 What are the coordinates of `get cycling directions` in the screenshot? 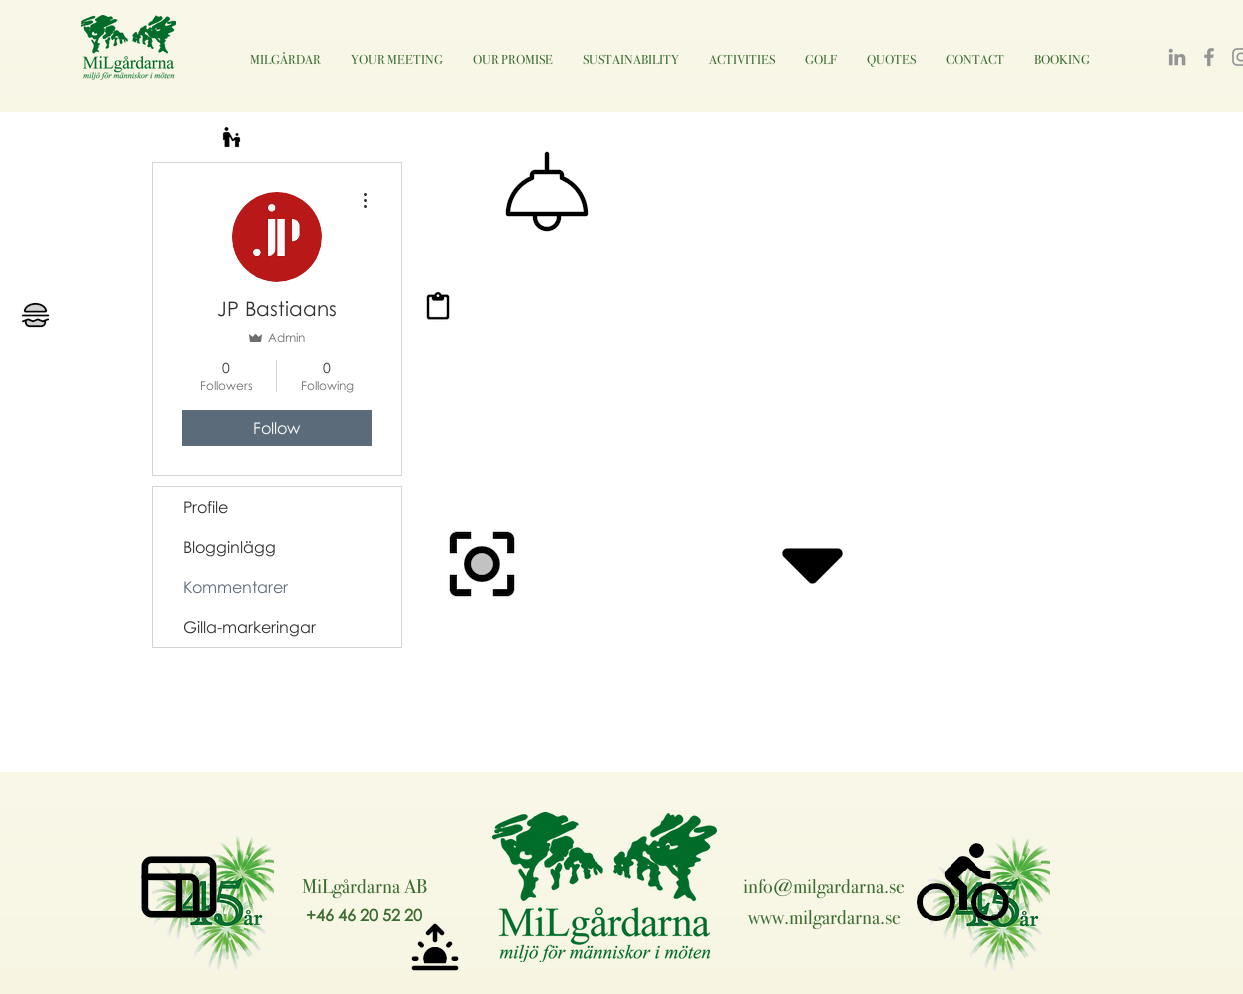 It's located at (963, 883).